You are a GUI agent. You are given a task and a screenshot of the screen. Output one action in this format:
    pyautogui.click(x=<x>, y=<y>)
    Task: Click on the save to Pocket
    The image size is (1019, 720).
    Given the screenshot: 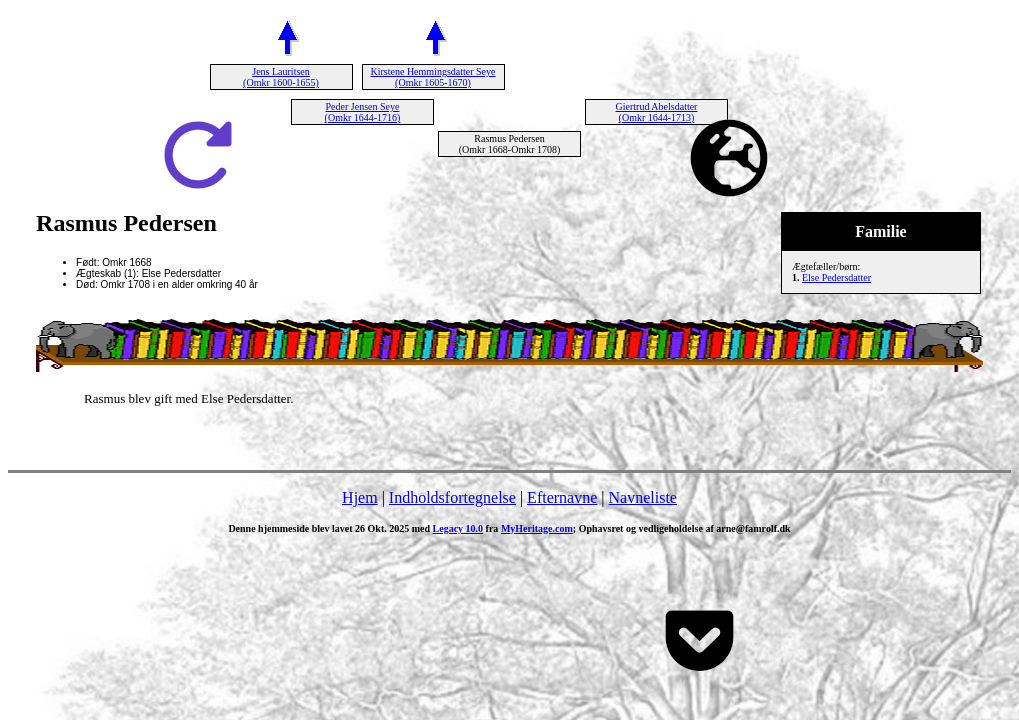 What is the action you would take?
    pyautogui.click(x=699, y=639)
    